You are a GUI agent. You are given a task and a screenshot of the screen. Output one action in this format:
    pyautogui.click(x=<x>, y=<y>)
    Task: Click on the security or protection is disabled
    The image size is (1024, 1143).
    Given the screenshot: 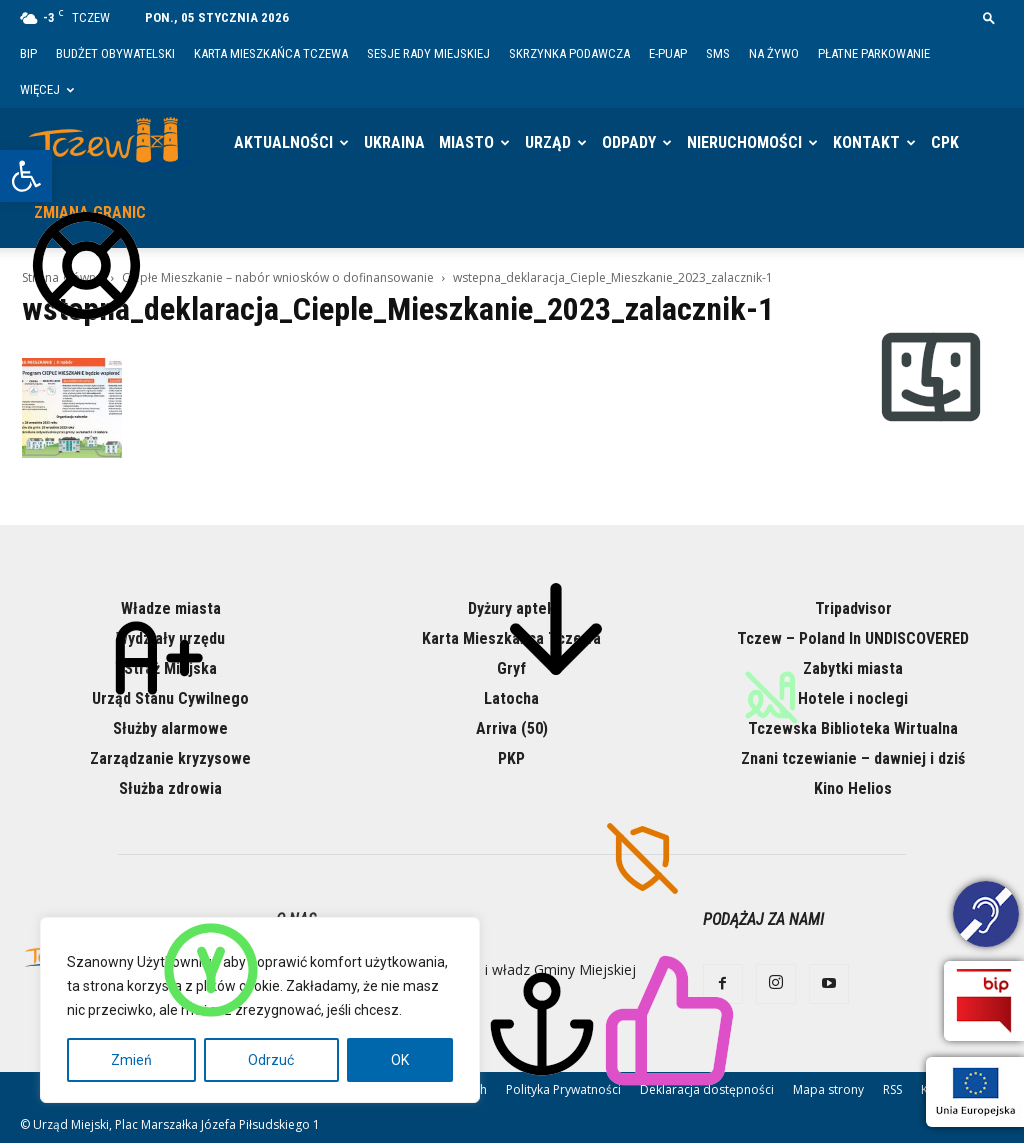 What is the action you would take?
    pyautogui.click(x=642, y=858)
    